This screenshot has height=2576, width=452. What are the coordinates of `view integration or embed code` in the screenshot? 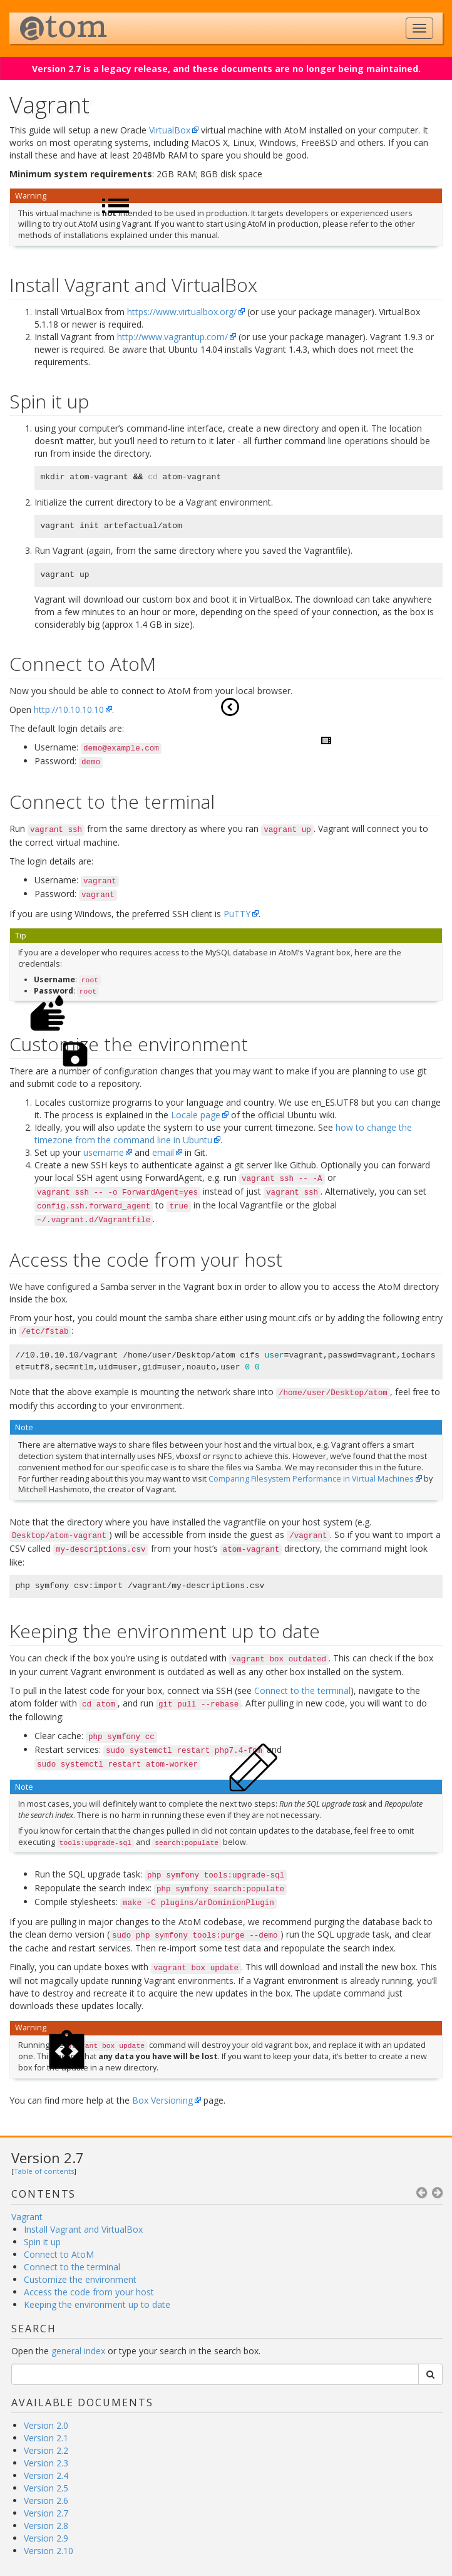 It's located at (66, 2051).